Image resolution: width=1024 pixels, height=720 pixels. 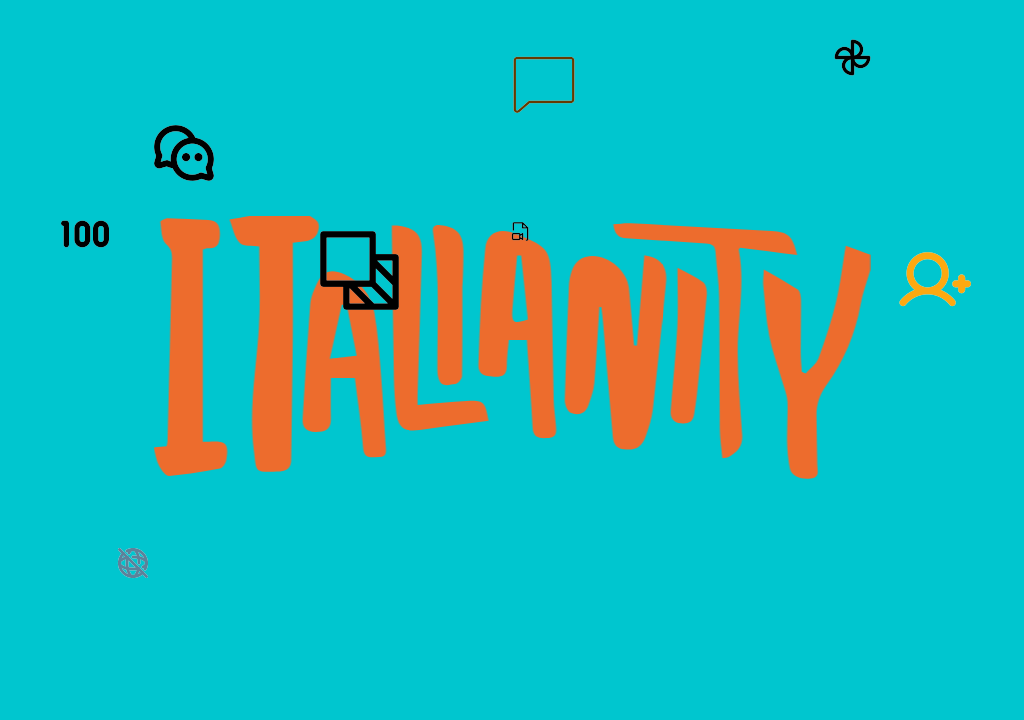 I want to click on open wechat messaging app, so click(x=184, y=153).